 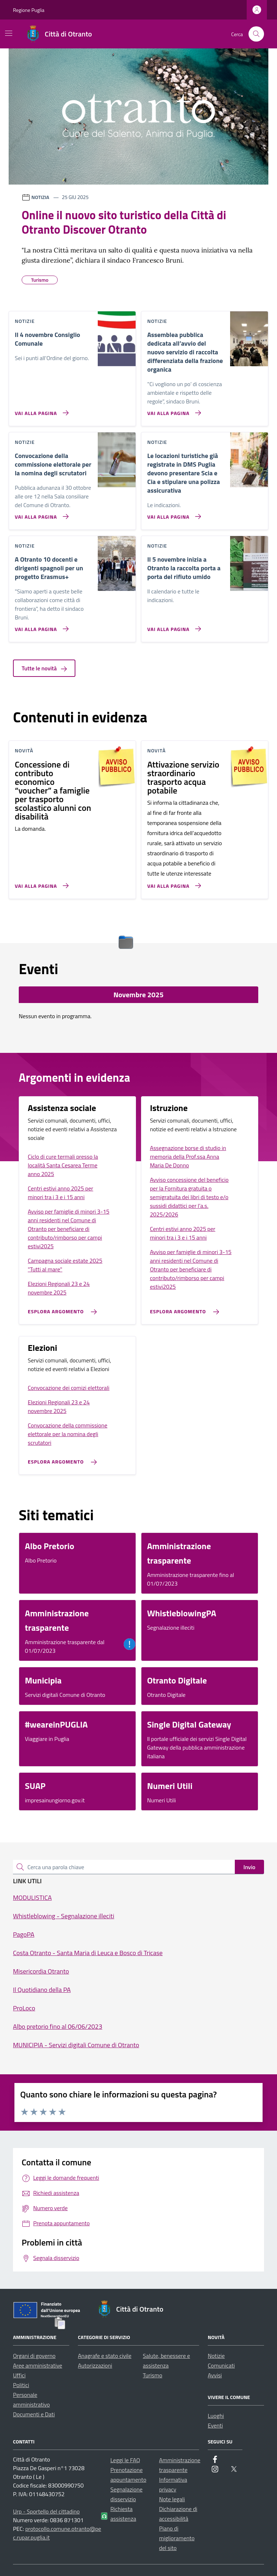 I want to click on open folder to view contents, so click(x=126, y=942).